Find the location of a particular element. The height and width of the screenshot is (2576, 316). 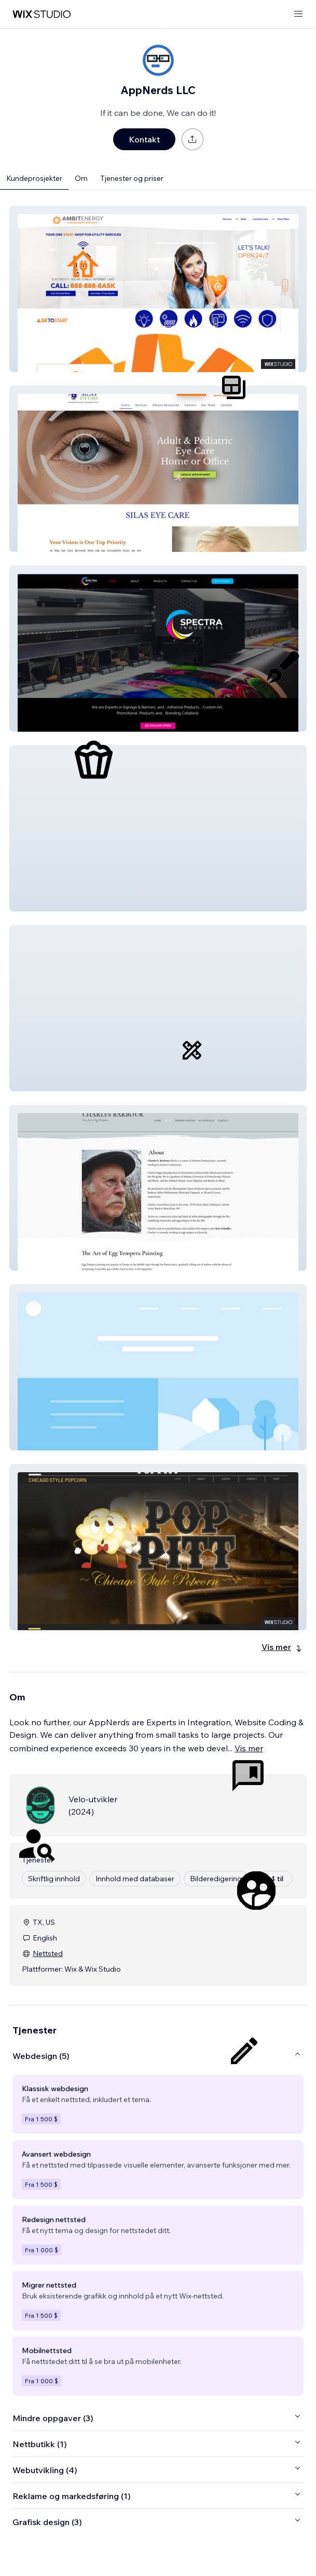

create a backup copy of table data is located at coordinates (233, 387).